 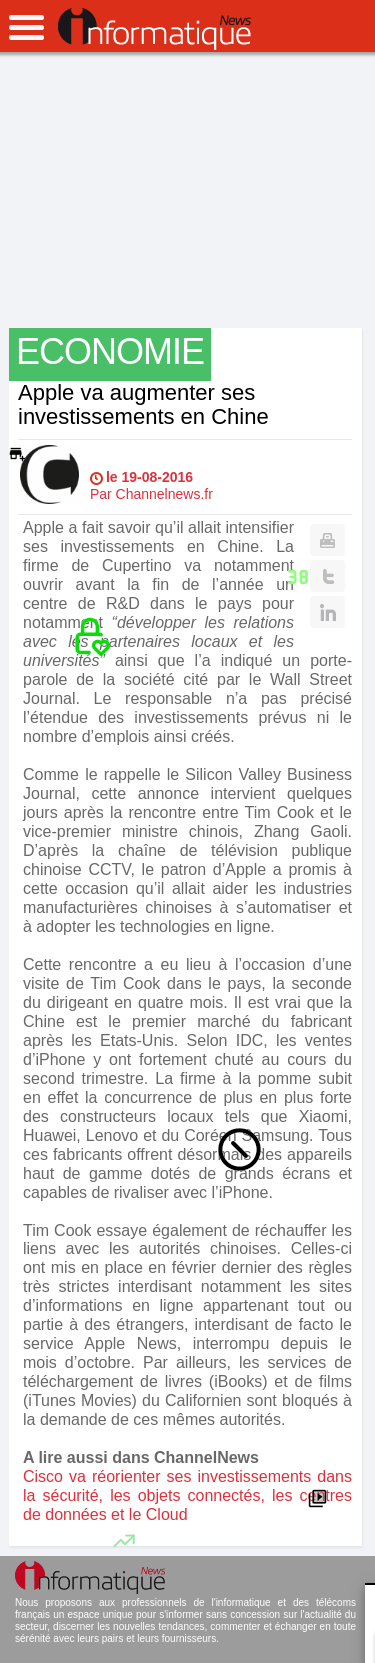 I want to click on view trending or popular content, so click(x=124, y=1541).